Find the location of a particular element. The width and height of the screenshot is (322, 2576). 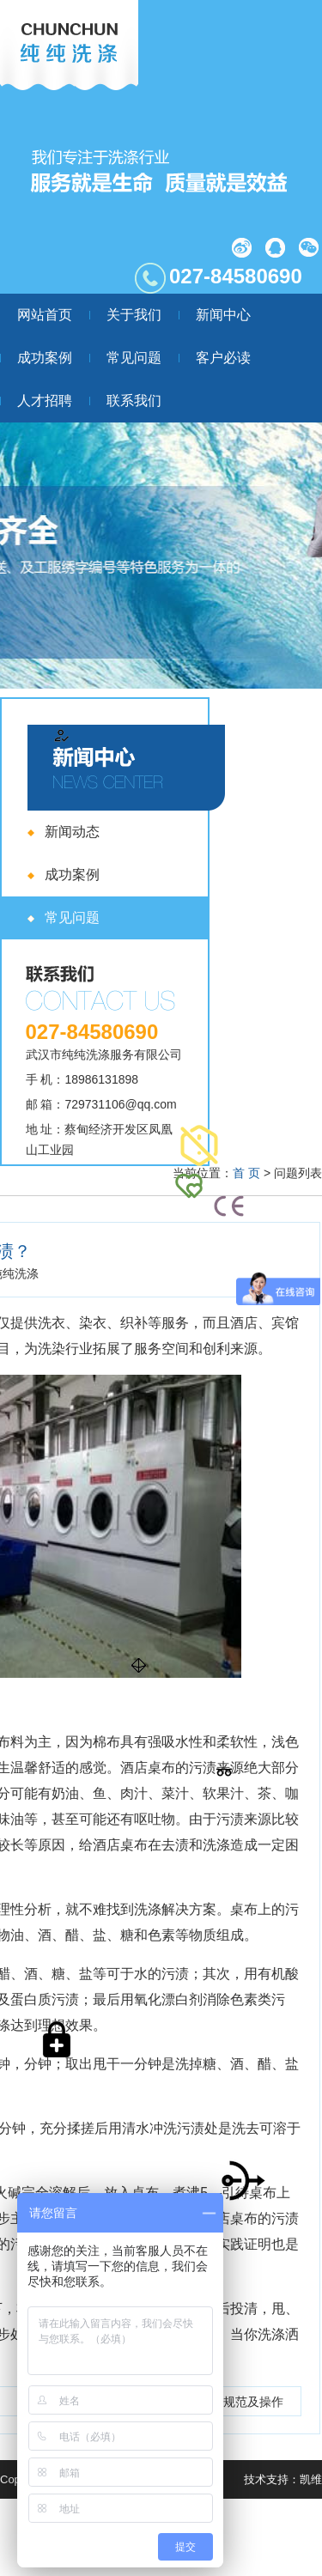

view liked or favorited items is located at coordinates (189, 1186).